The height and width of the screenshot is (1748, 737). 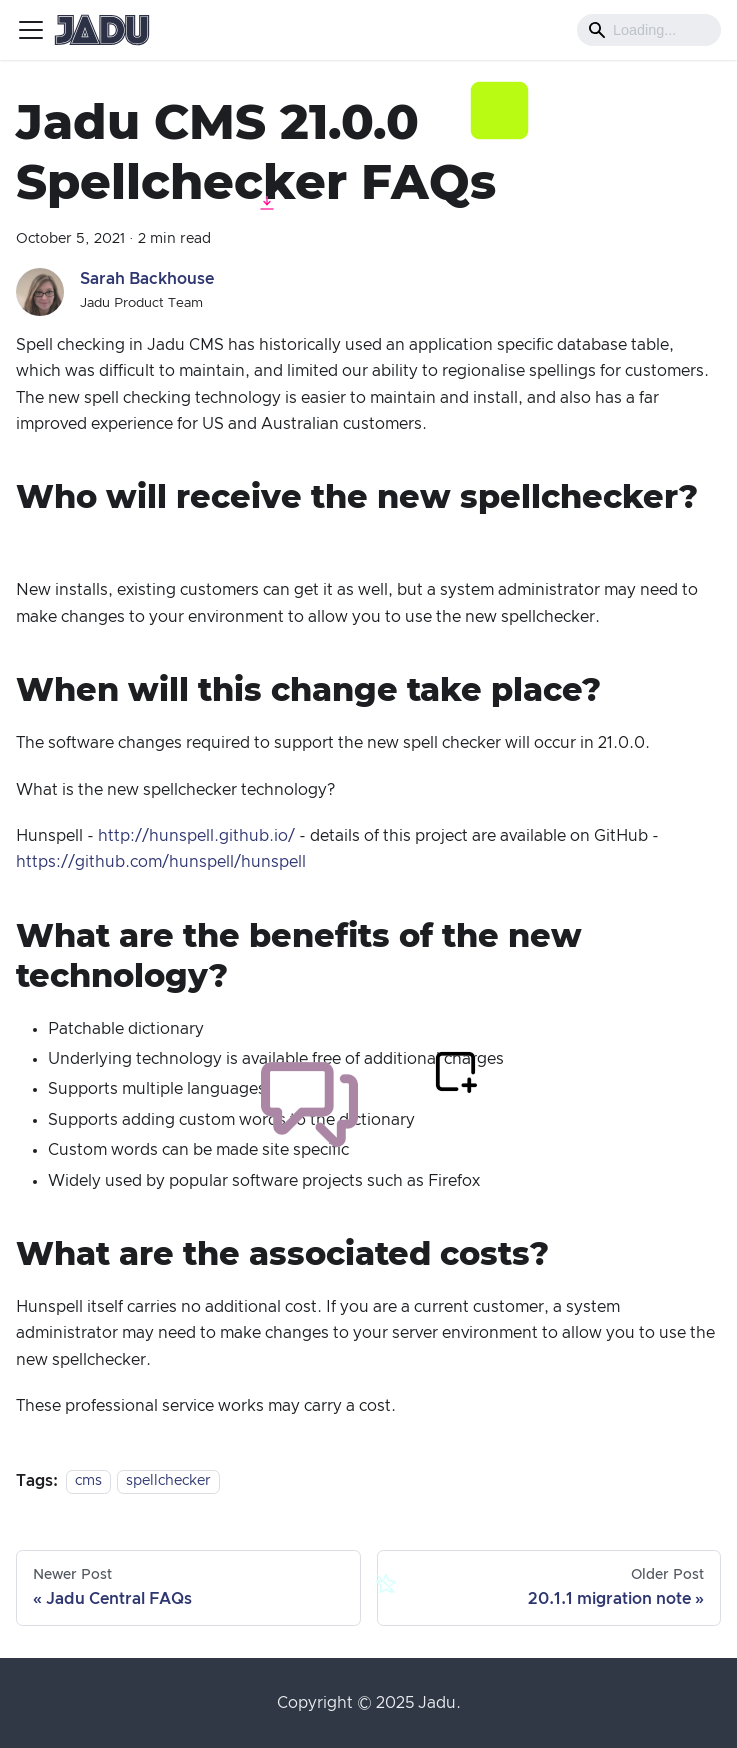 I want to click on view discussion thread, so click(x=309, y=1104).